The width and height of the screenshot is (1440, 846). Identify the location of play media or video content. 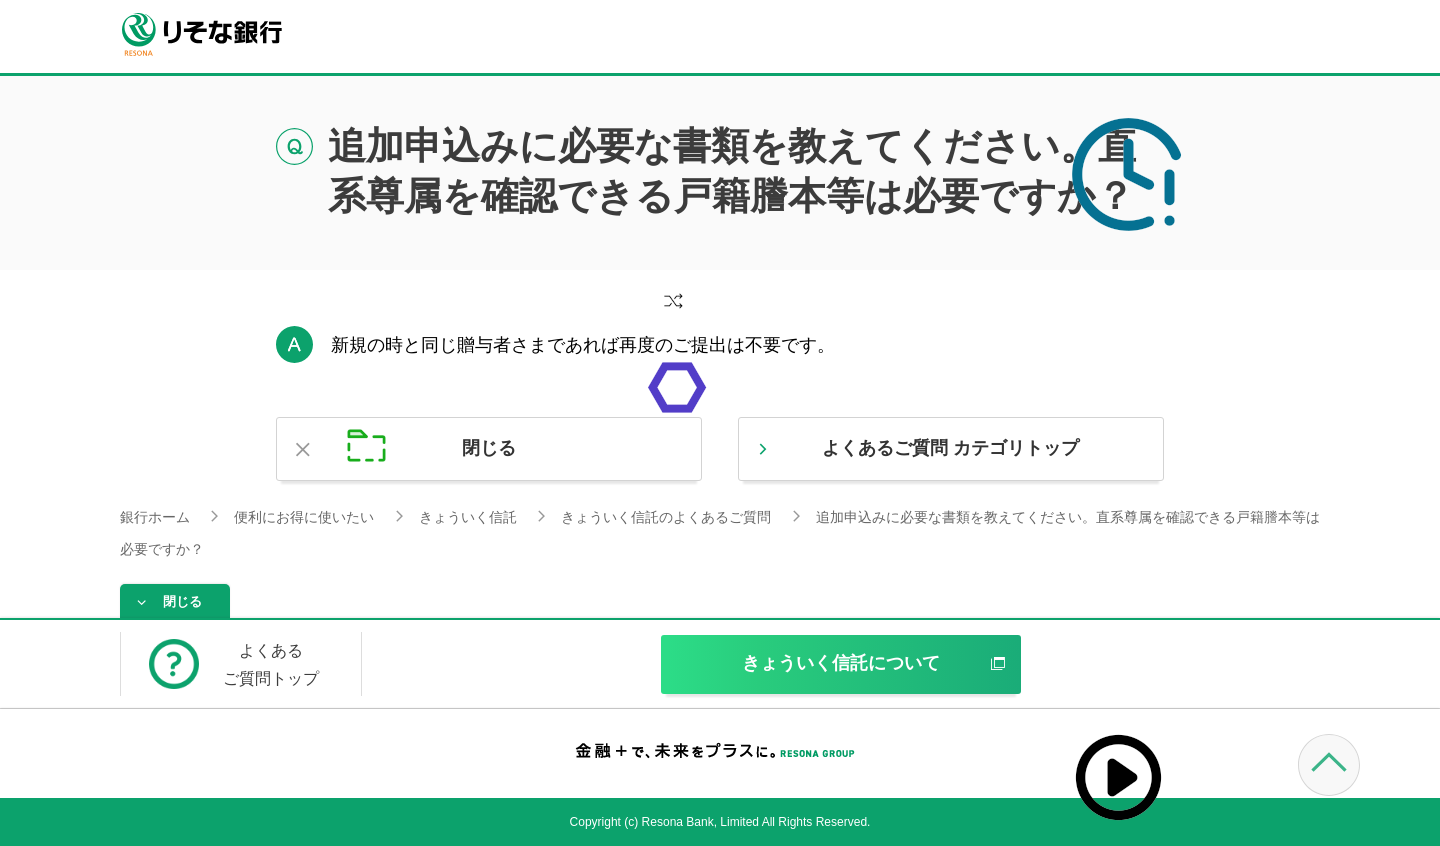
(1118, 777).